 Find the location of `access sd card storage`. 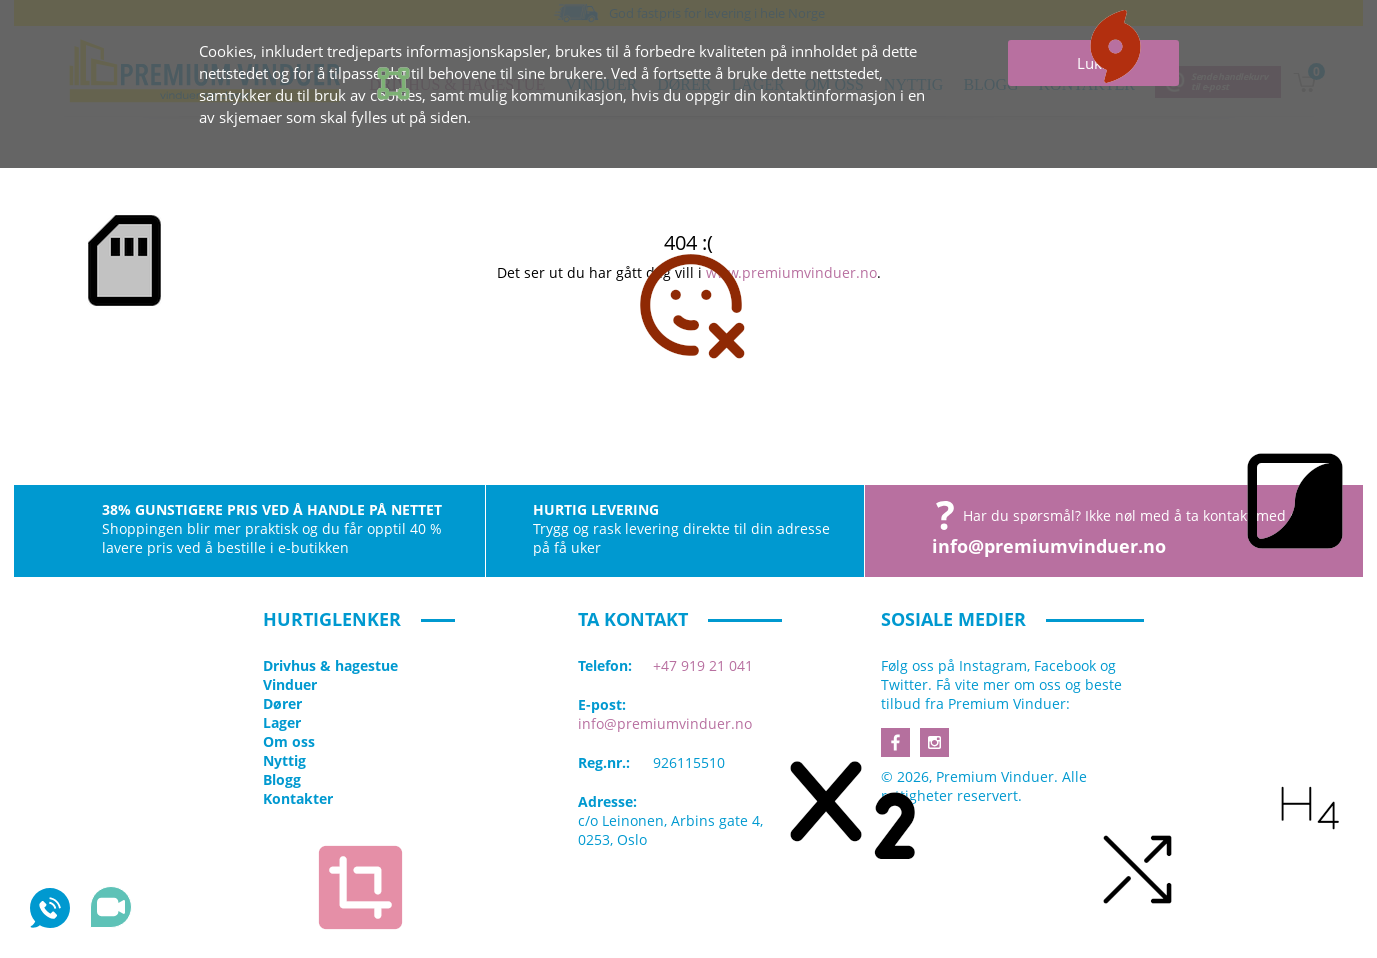

access sd card storage is located at coordinates (124, 260).